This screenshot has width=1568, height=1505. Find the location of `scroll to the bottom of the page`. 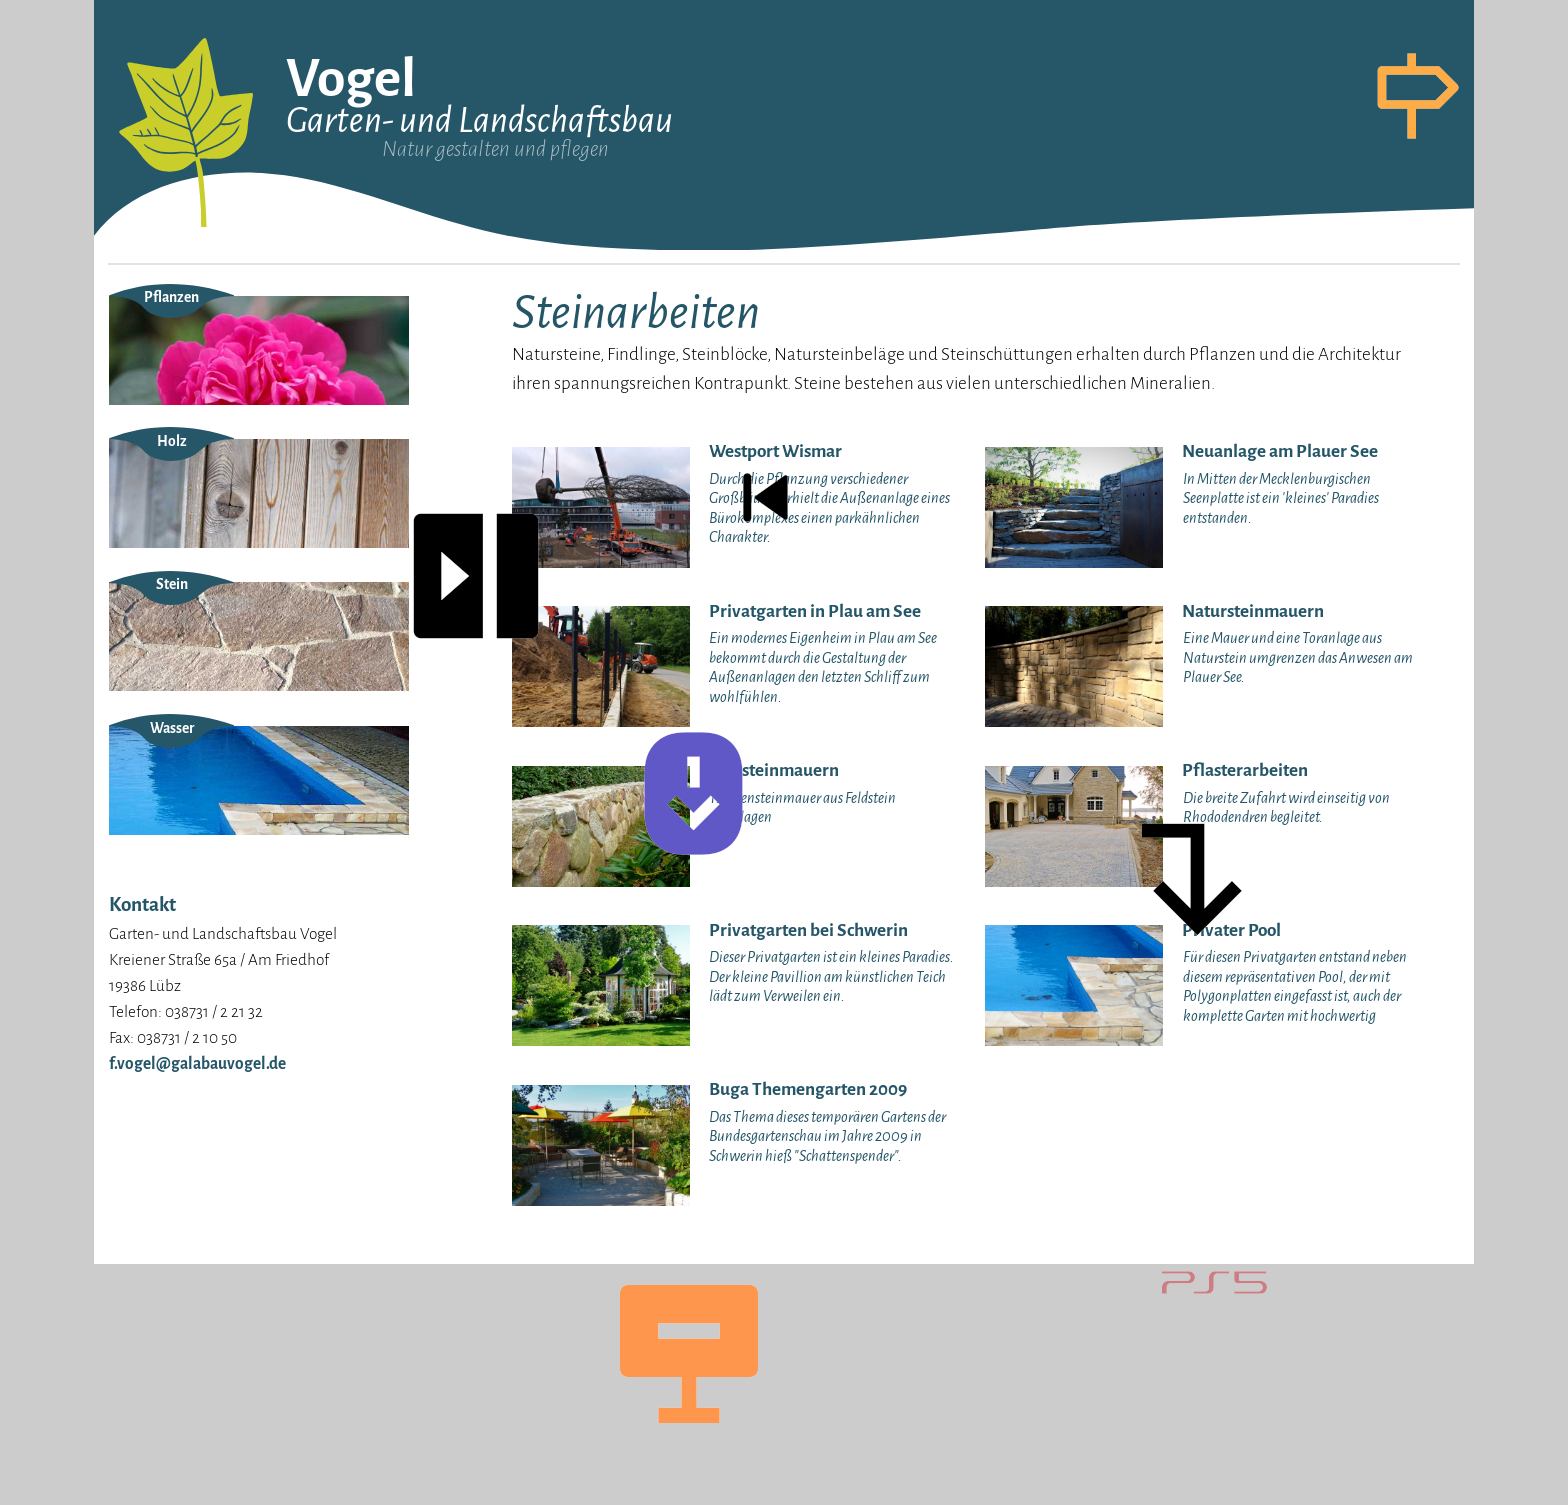

scroll to the bottom of the page is located at coordinates (693, 793).